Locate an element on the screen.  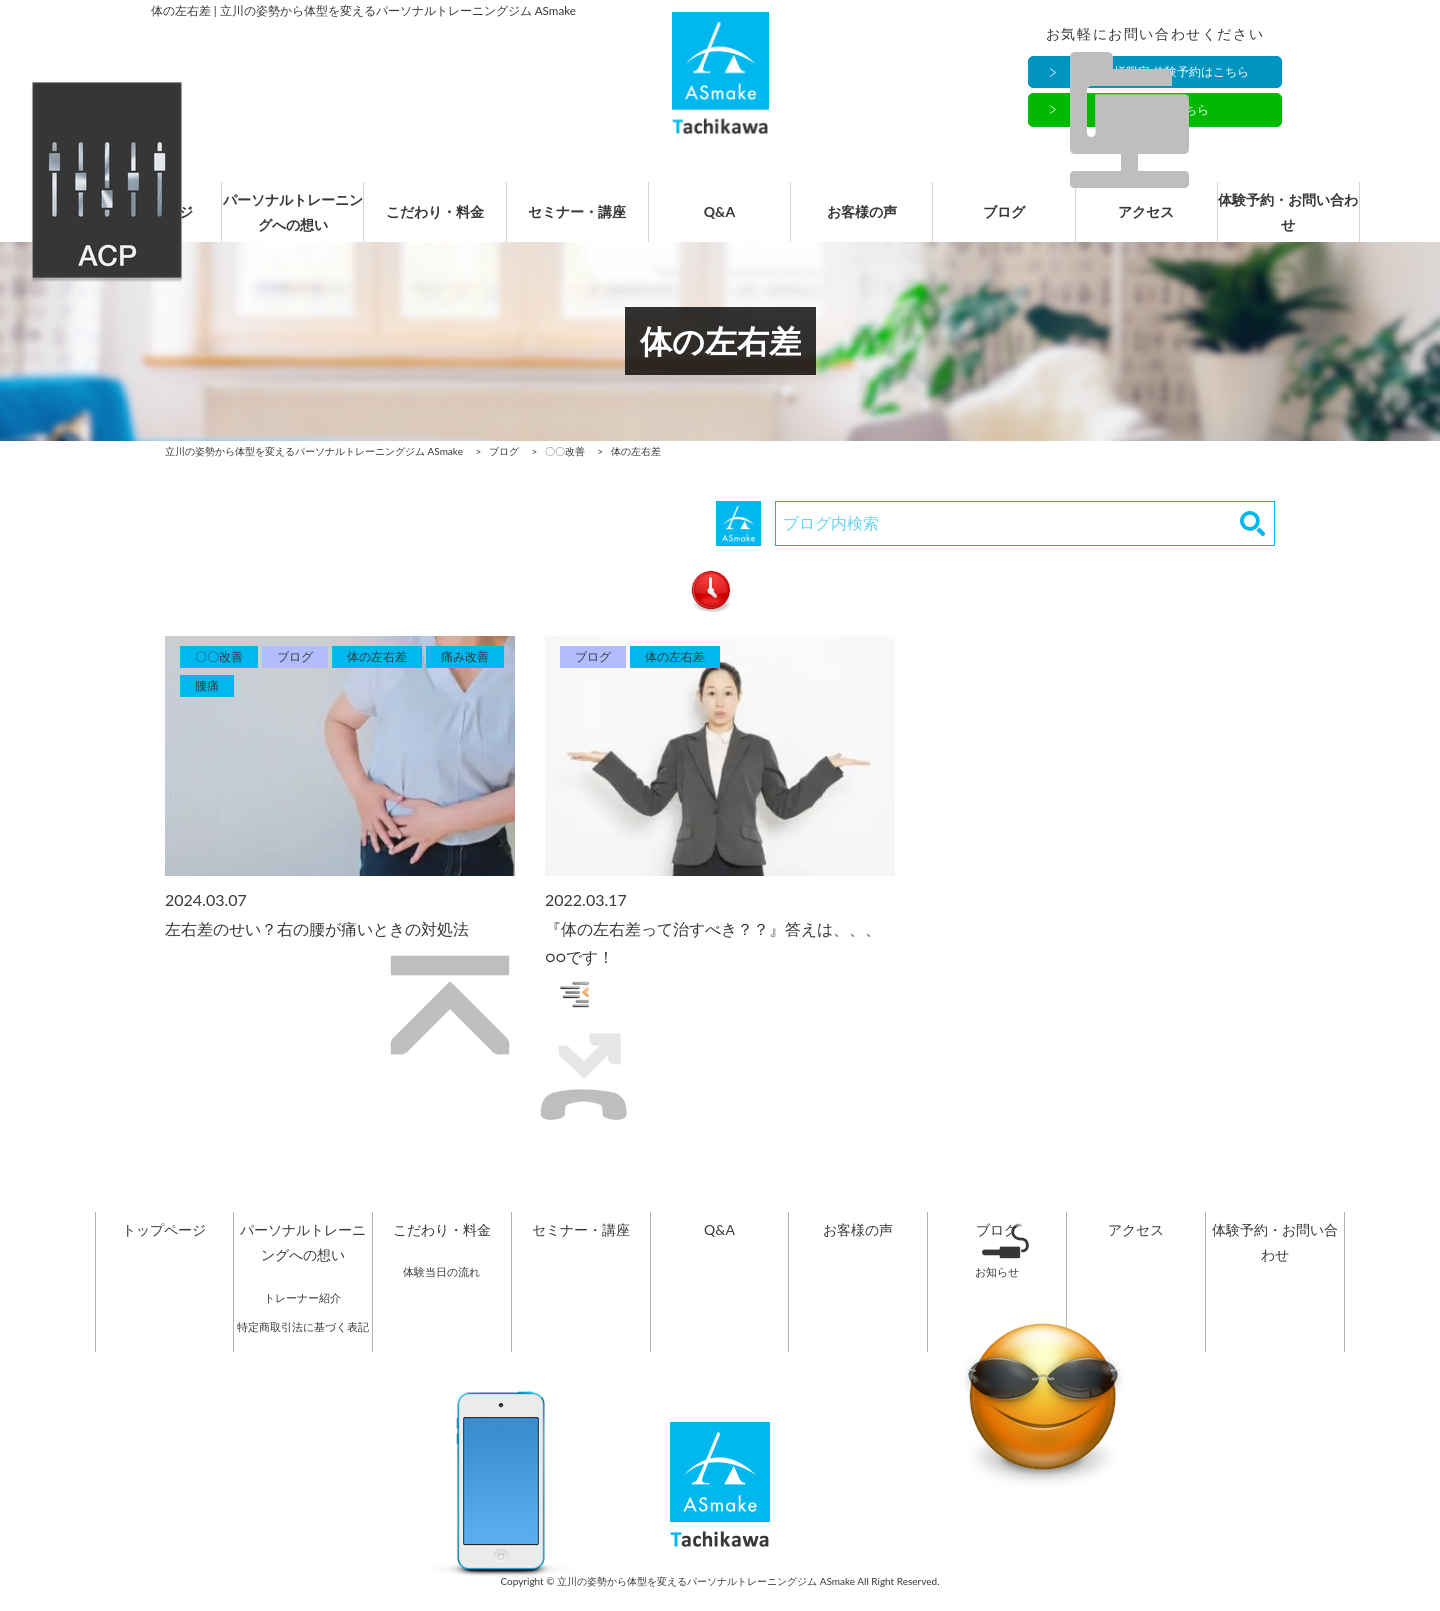
open audio control panel settings is located at coordinates (107, 185).